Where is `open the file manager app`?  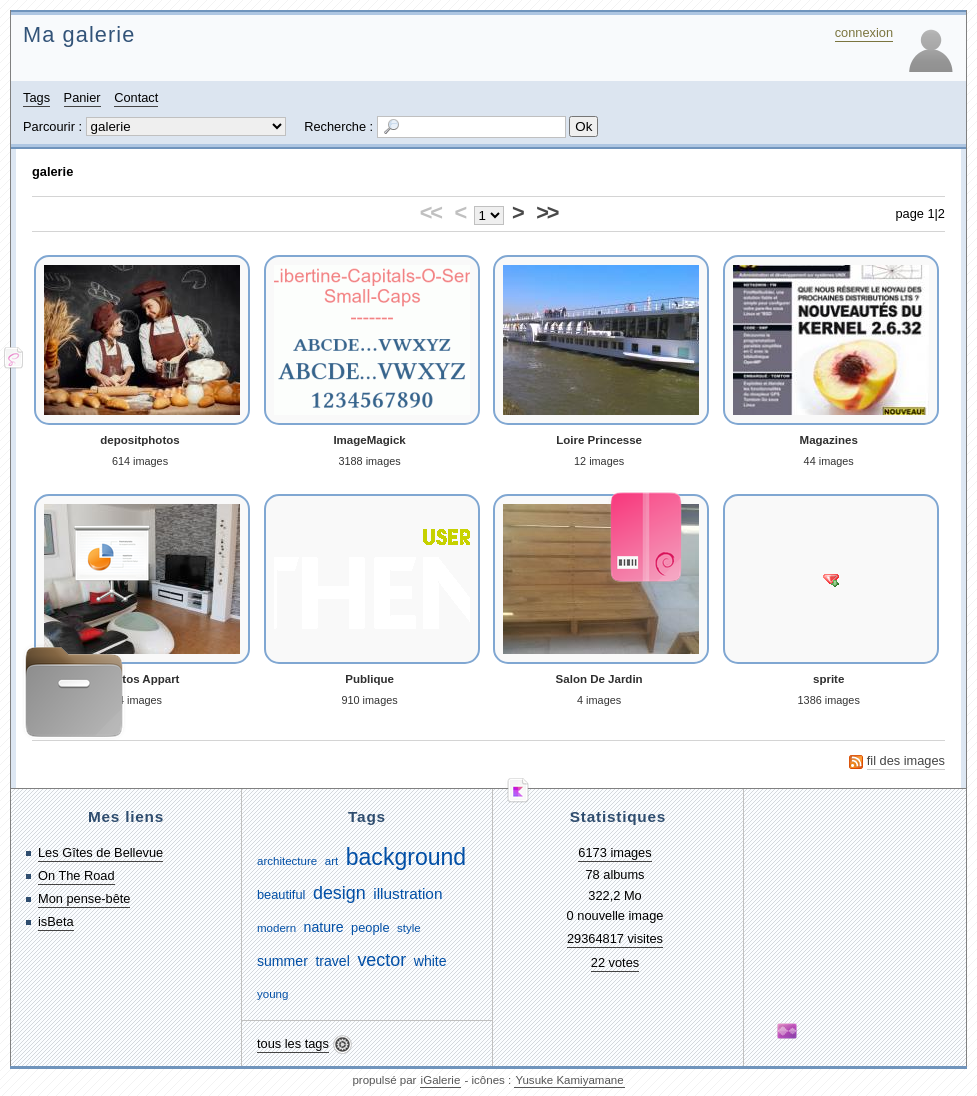
open the file manager app is located at coordinates (74, 692).